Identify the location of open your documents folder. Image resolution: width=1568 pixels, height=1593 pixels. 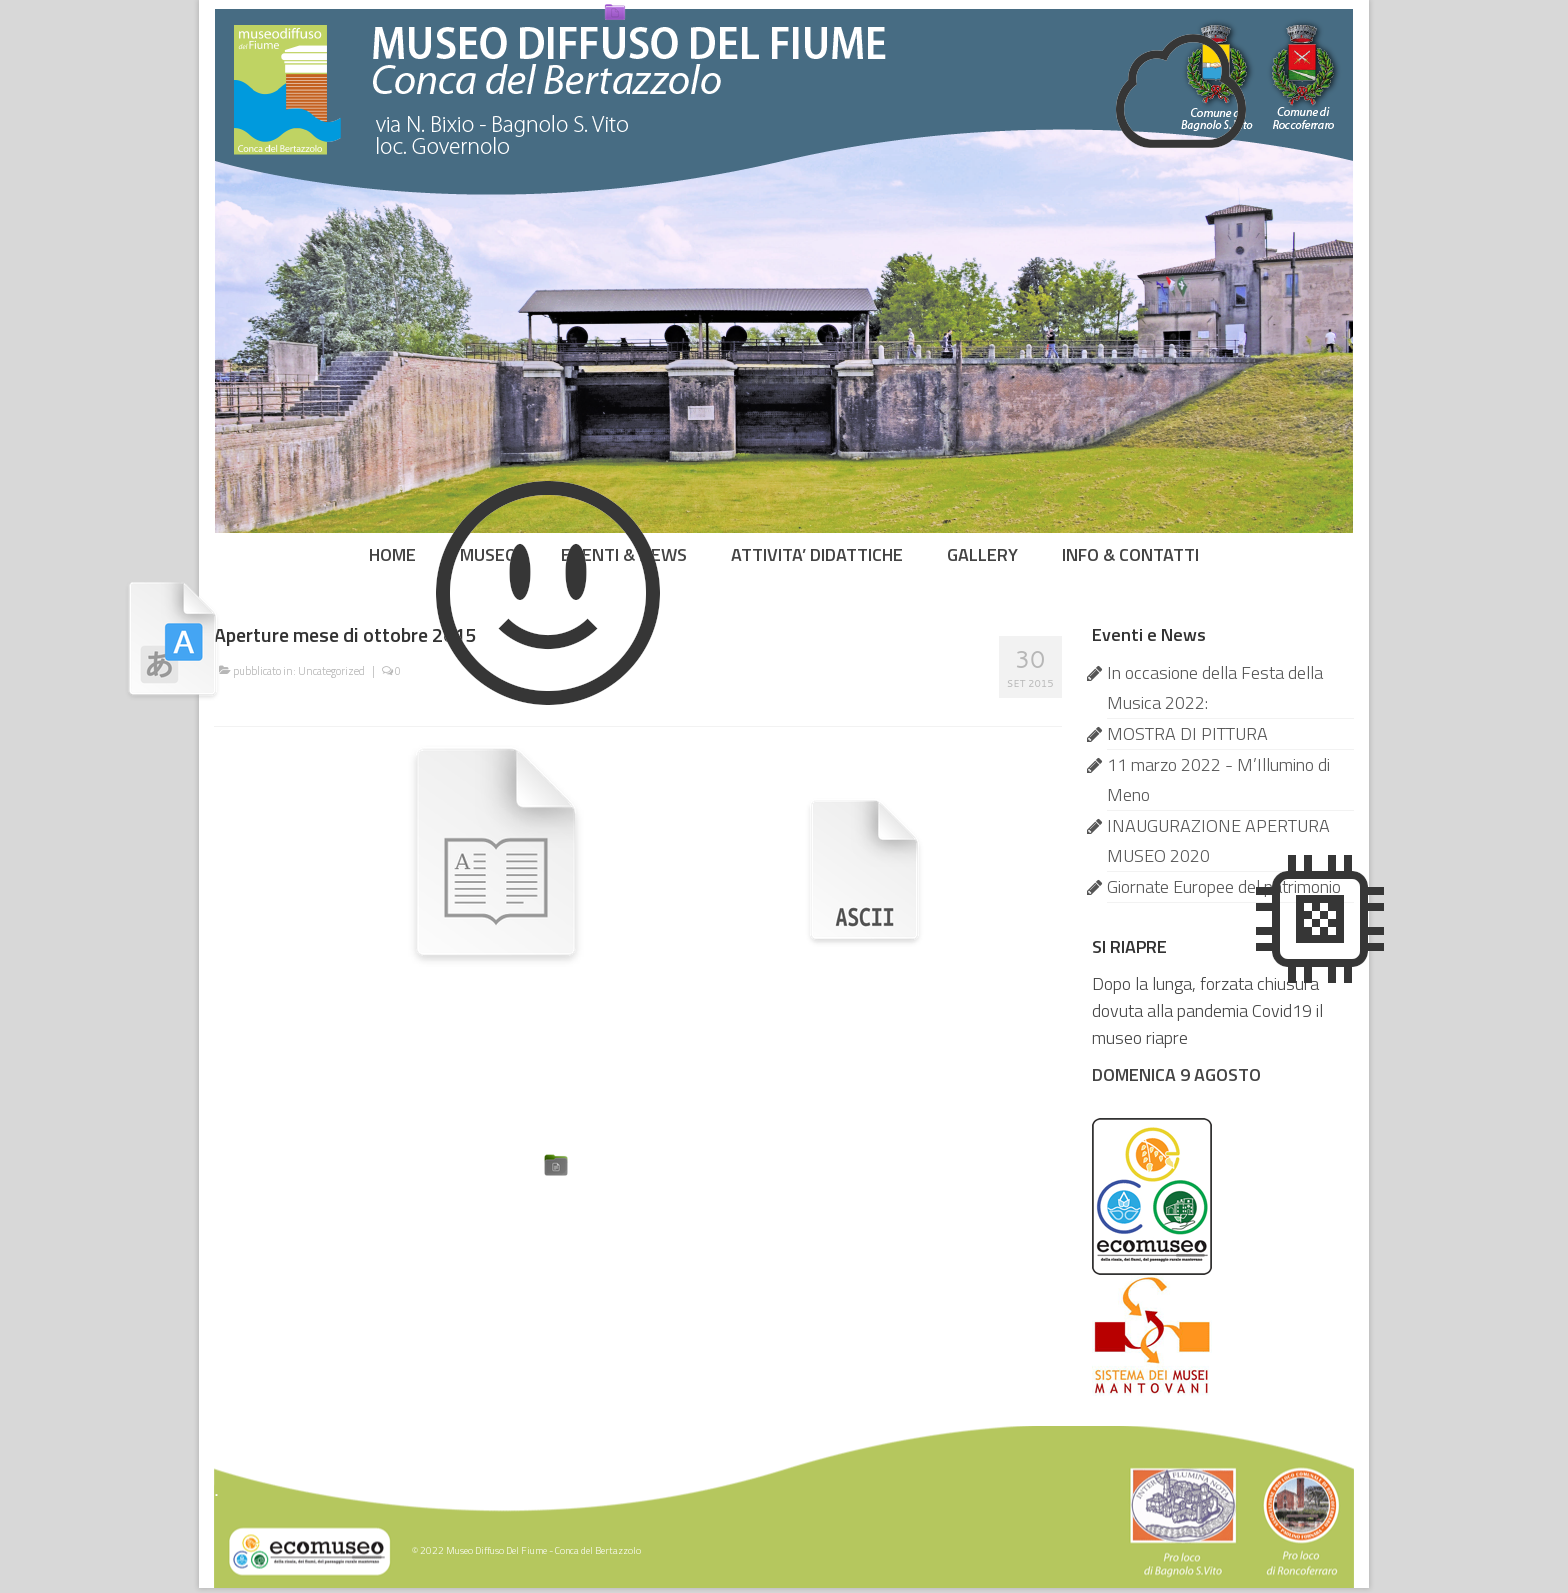
(615, 12).